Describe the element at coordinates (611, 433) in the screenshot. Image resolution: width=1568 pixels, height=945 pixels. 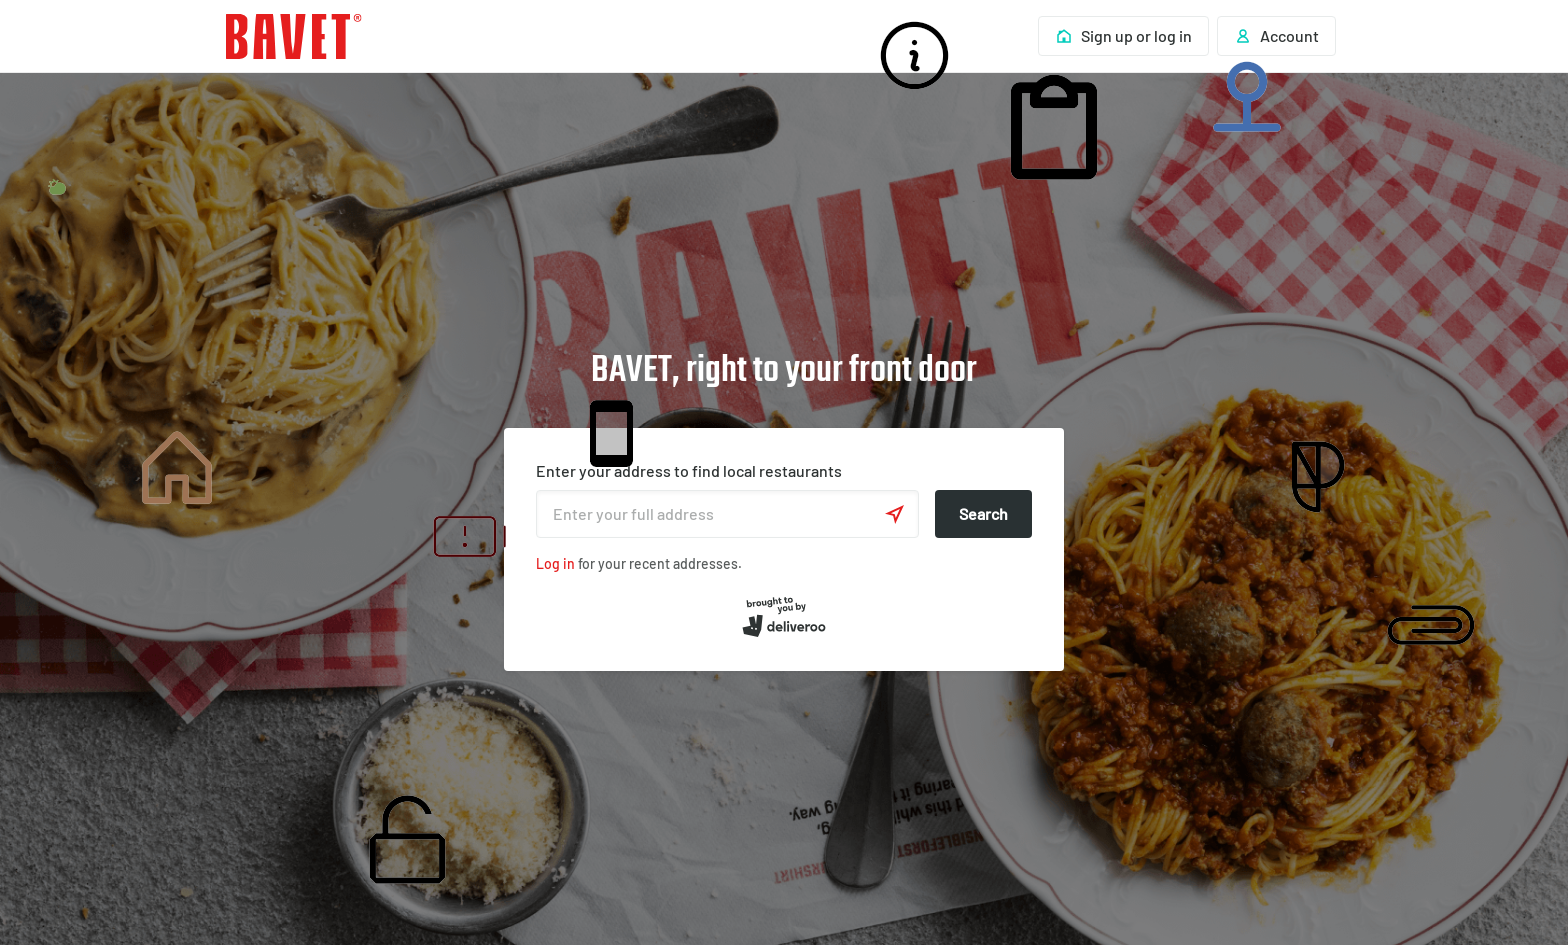
I see `switch to mobile view` at that location.